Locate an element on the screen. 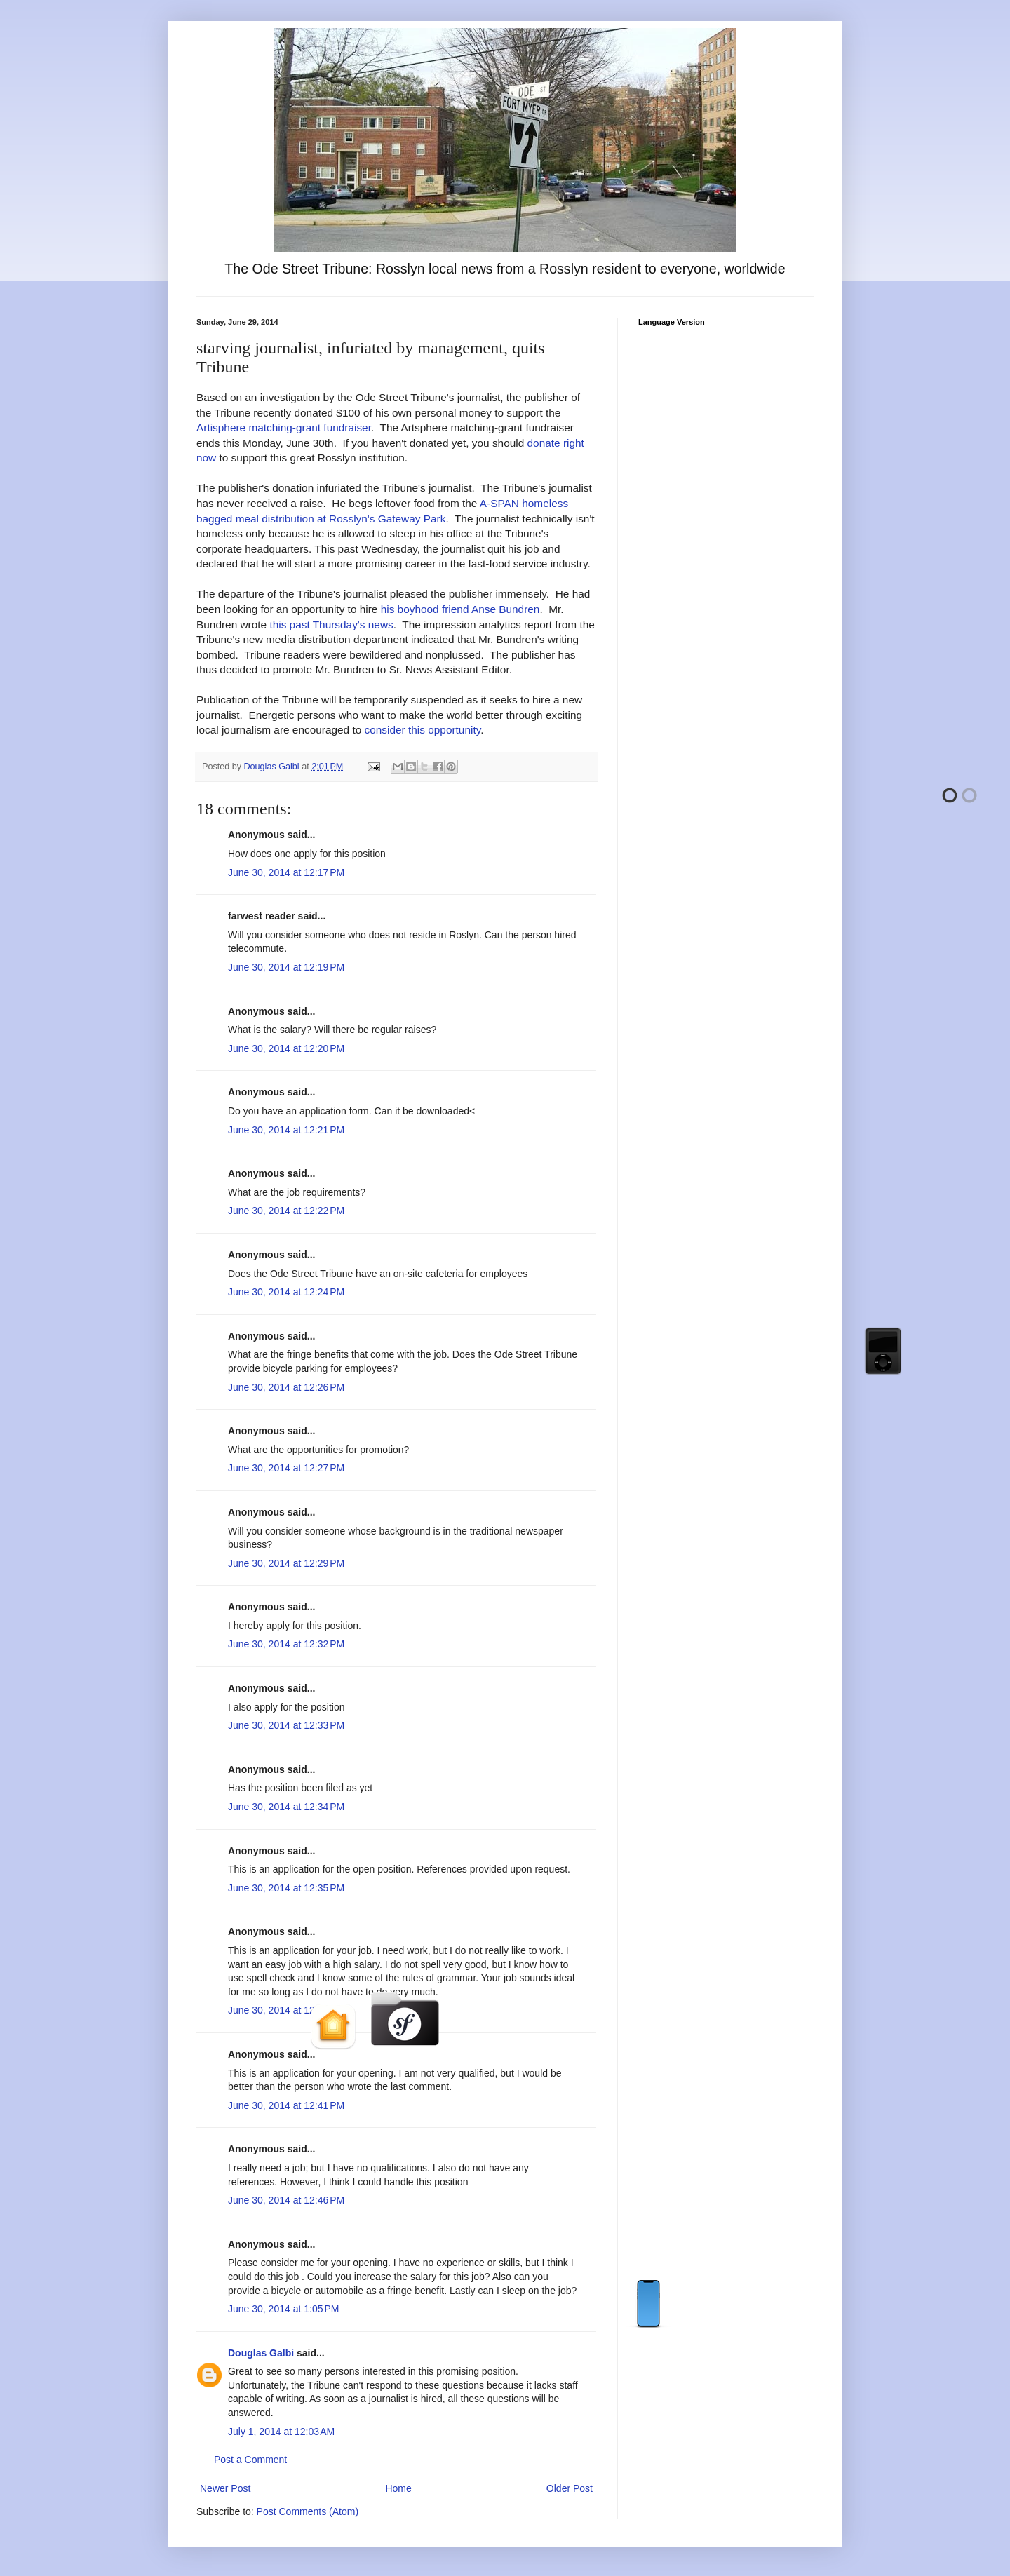 The height and width of the screenshot is (2576, 1010). connect your flickr account is located at coordinates (959, 795).